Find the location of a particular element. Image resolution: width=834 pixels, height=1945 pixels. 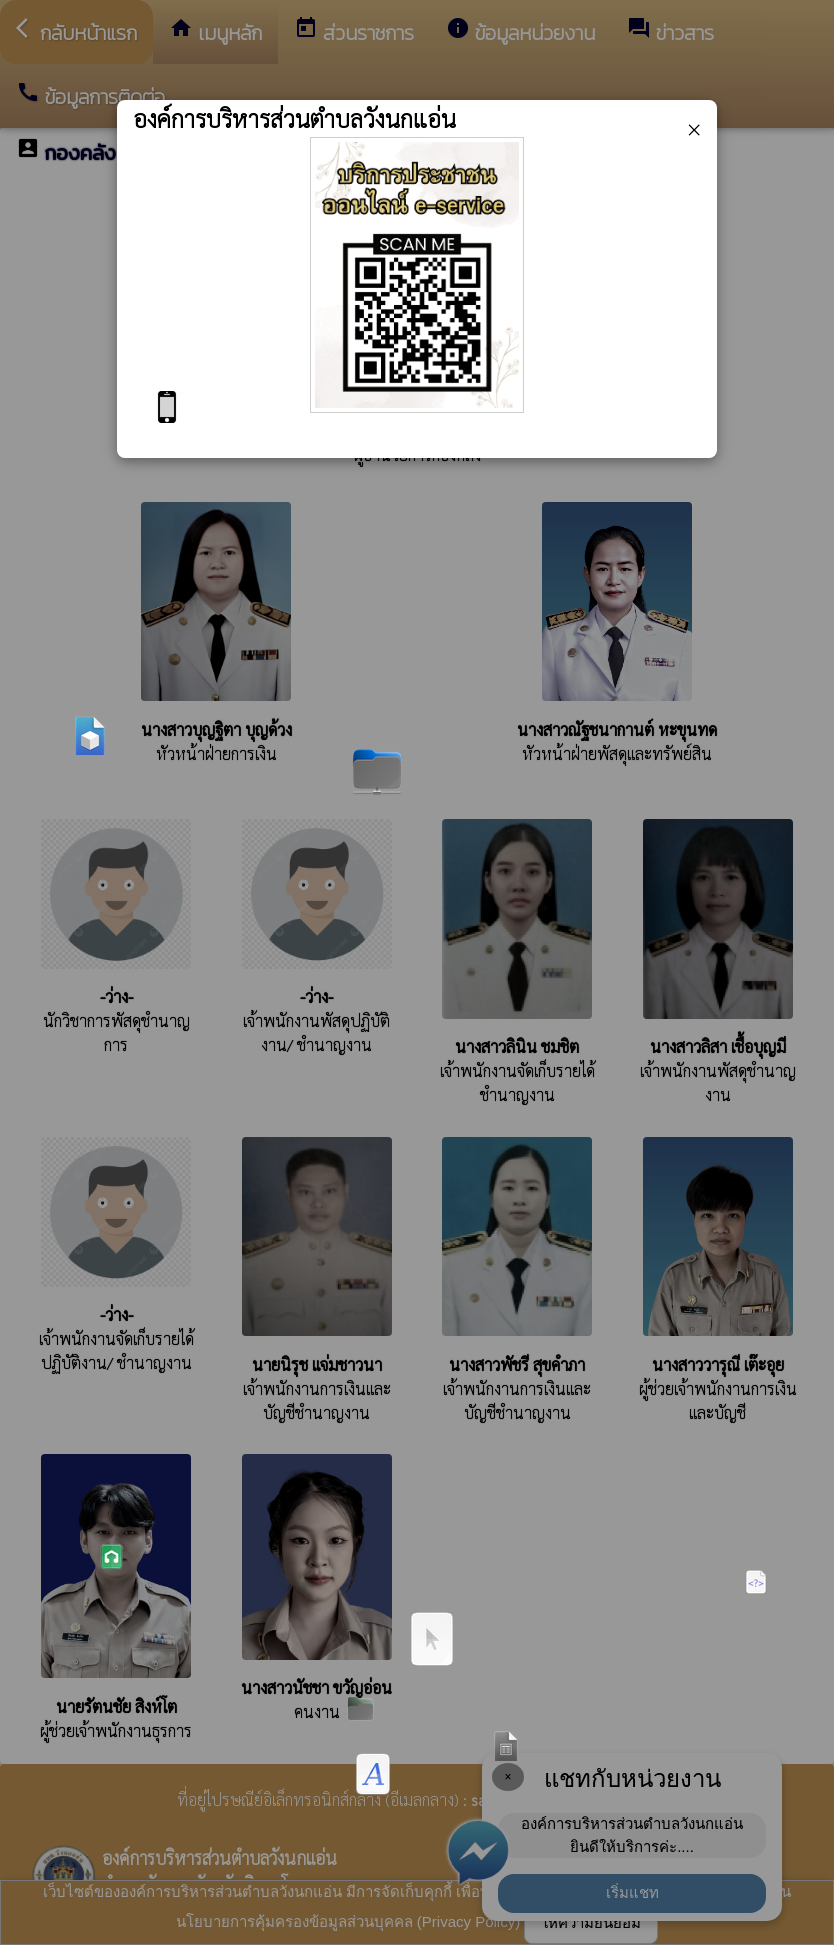

cursor image file type is located at coordinates (432, 1639).